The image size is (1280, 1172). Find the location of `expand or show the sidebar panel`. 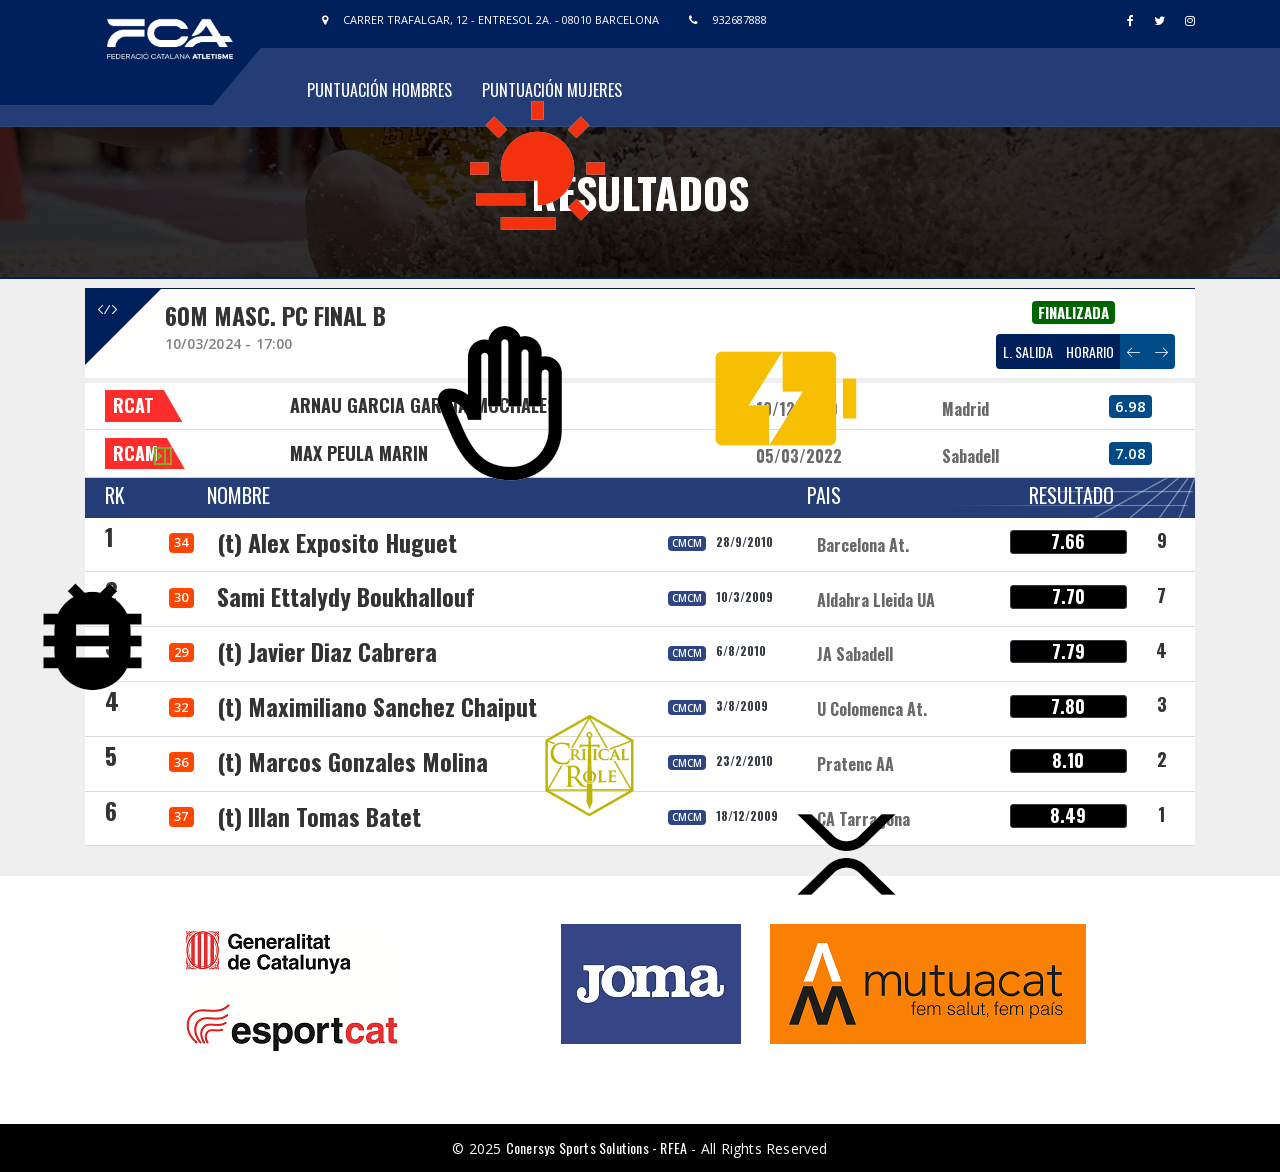

expand or show the sidebar panel is located at coordinates (163, 456).